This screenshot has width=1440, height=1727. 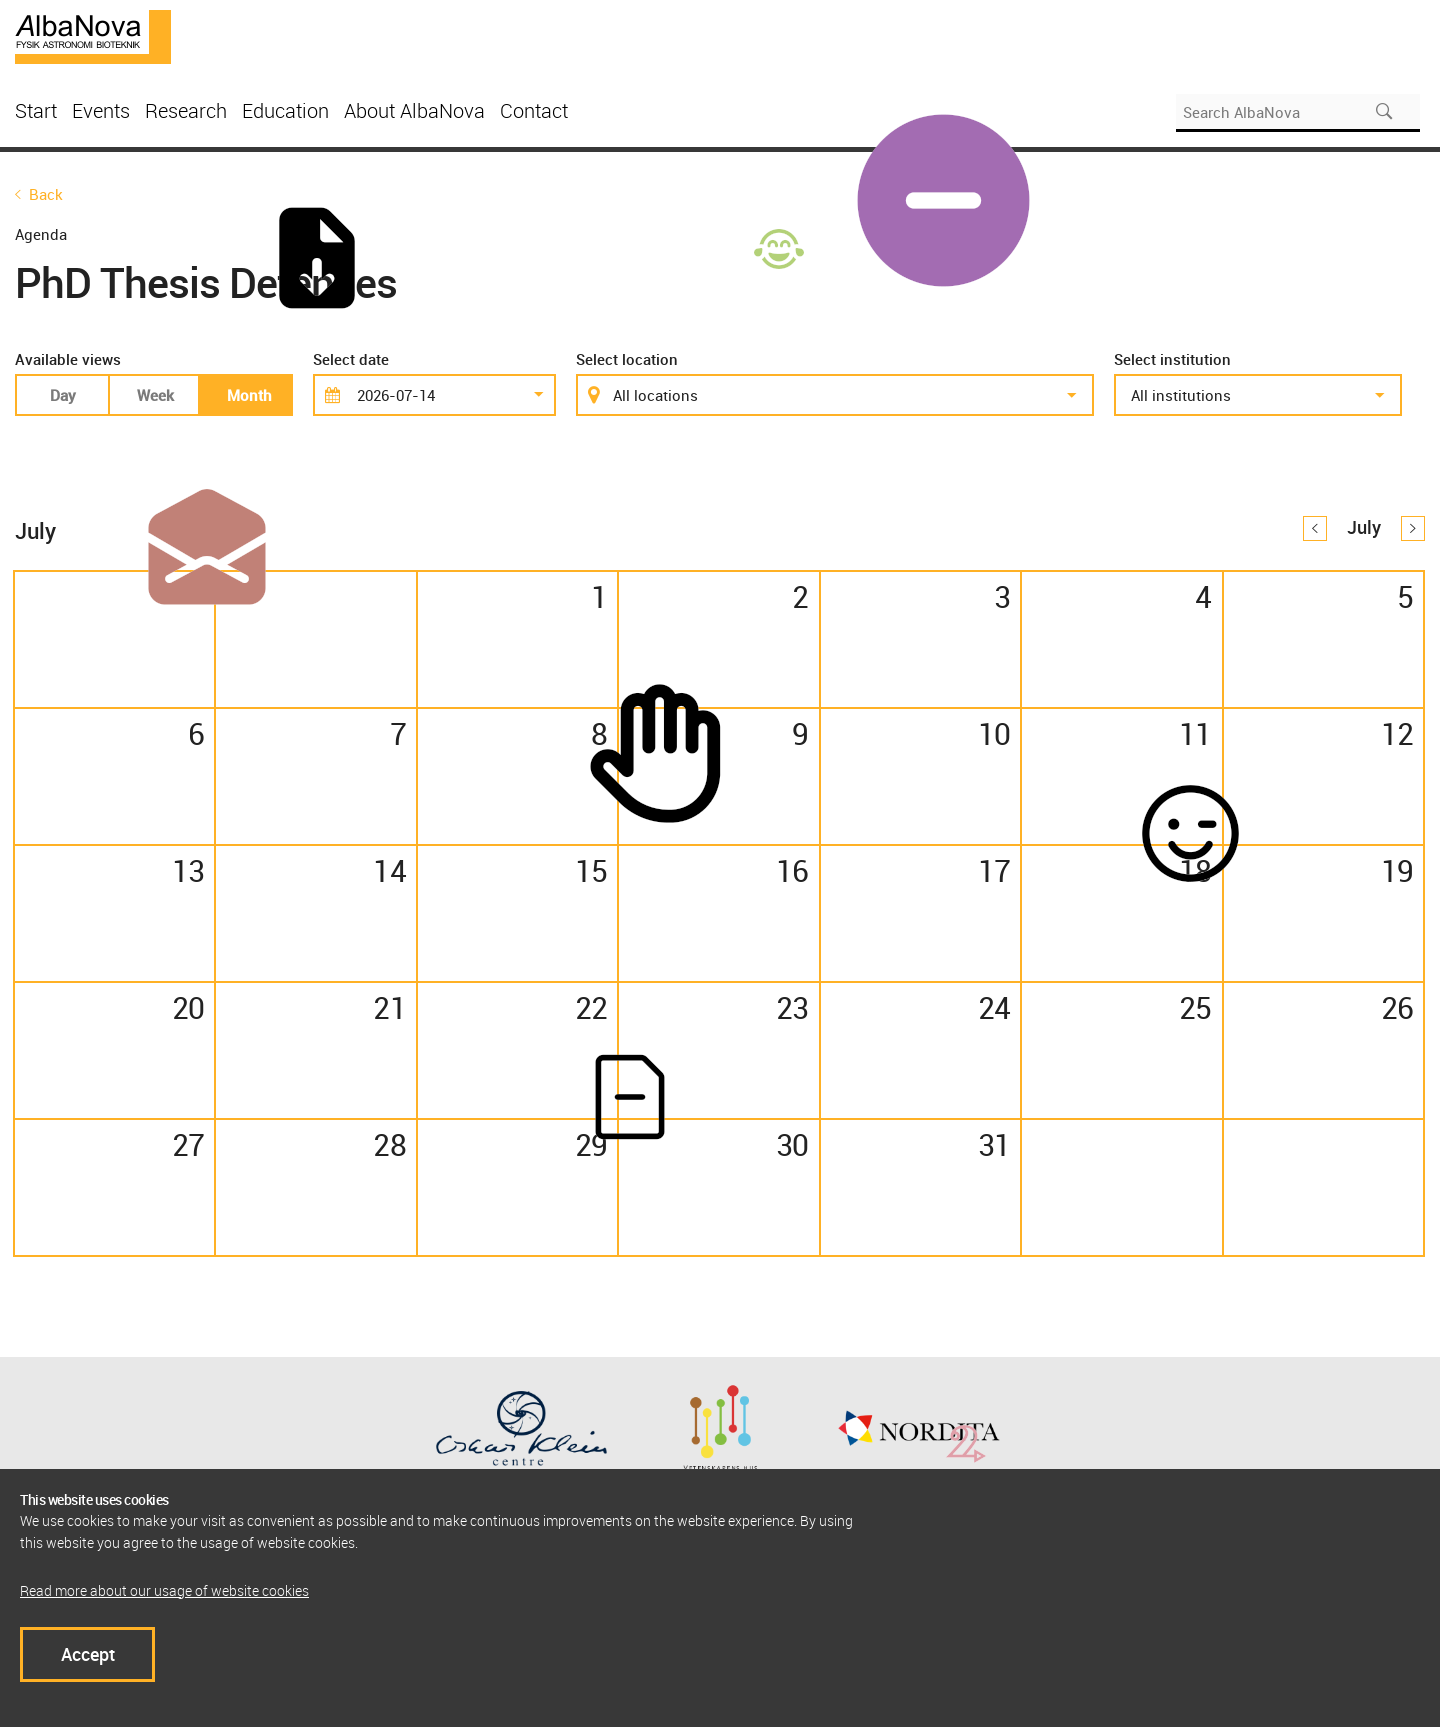 I want to click on react with a laughing emoji, so click(x=779, y=249).